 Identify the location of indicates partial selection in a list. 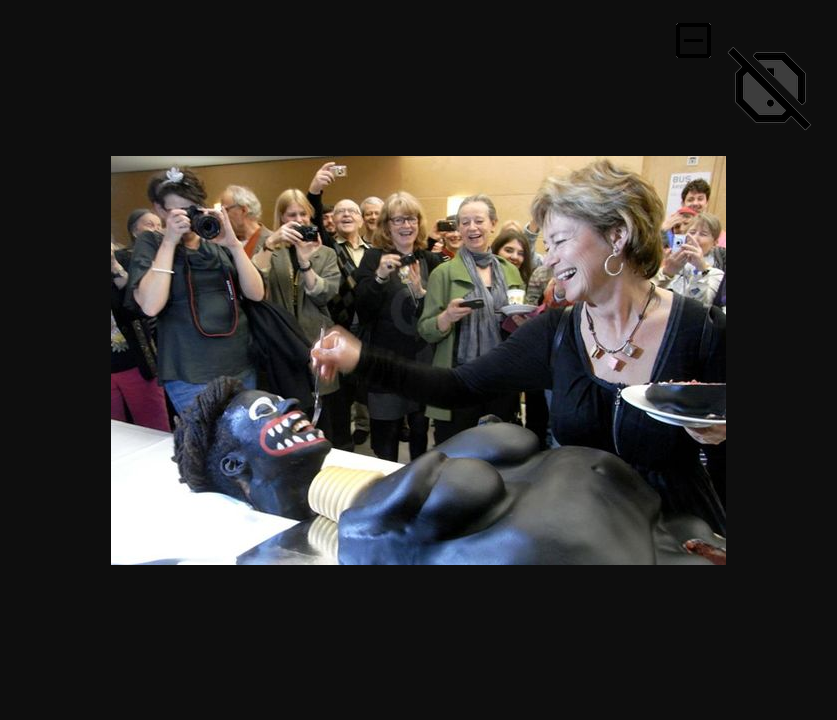
(693, 40).